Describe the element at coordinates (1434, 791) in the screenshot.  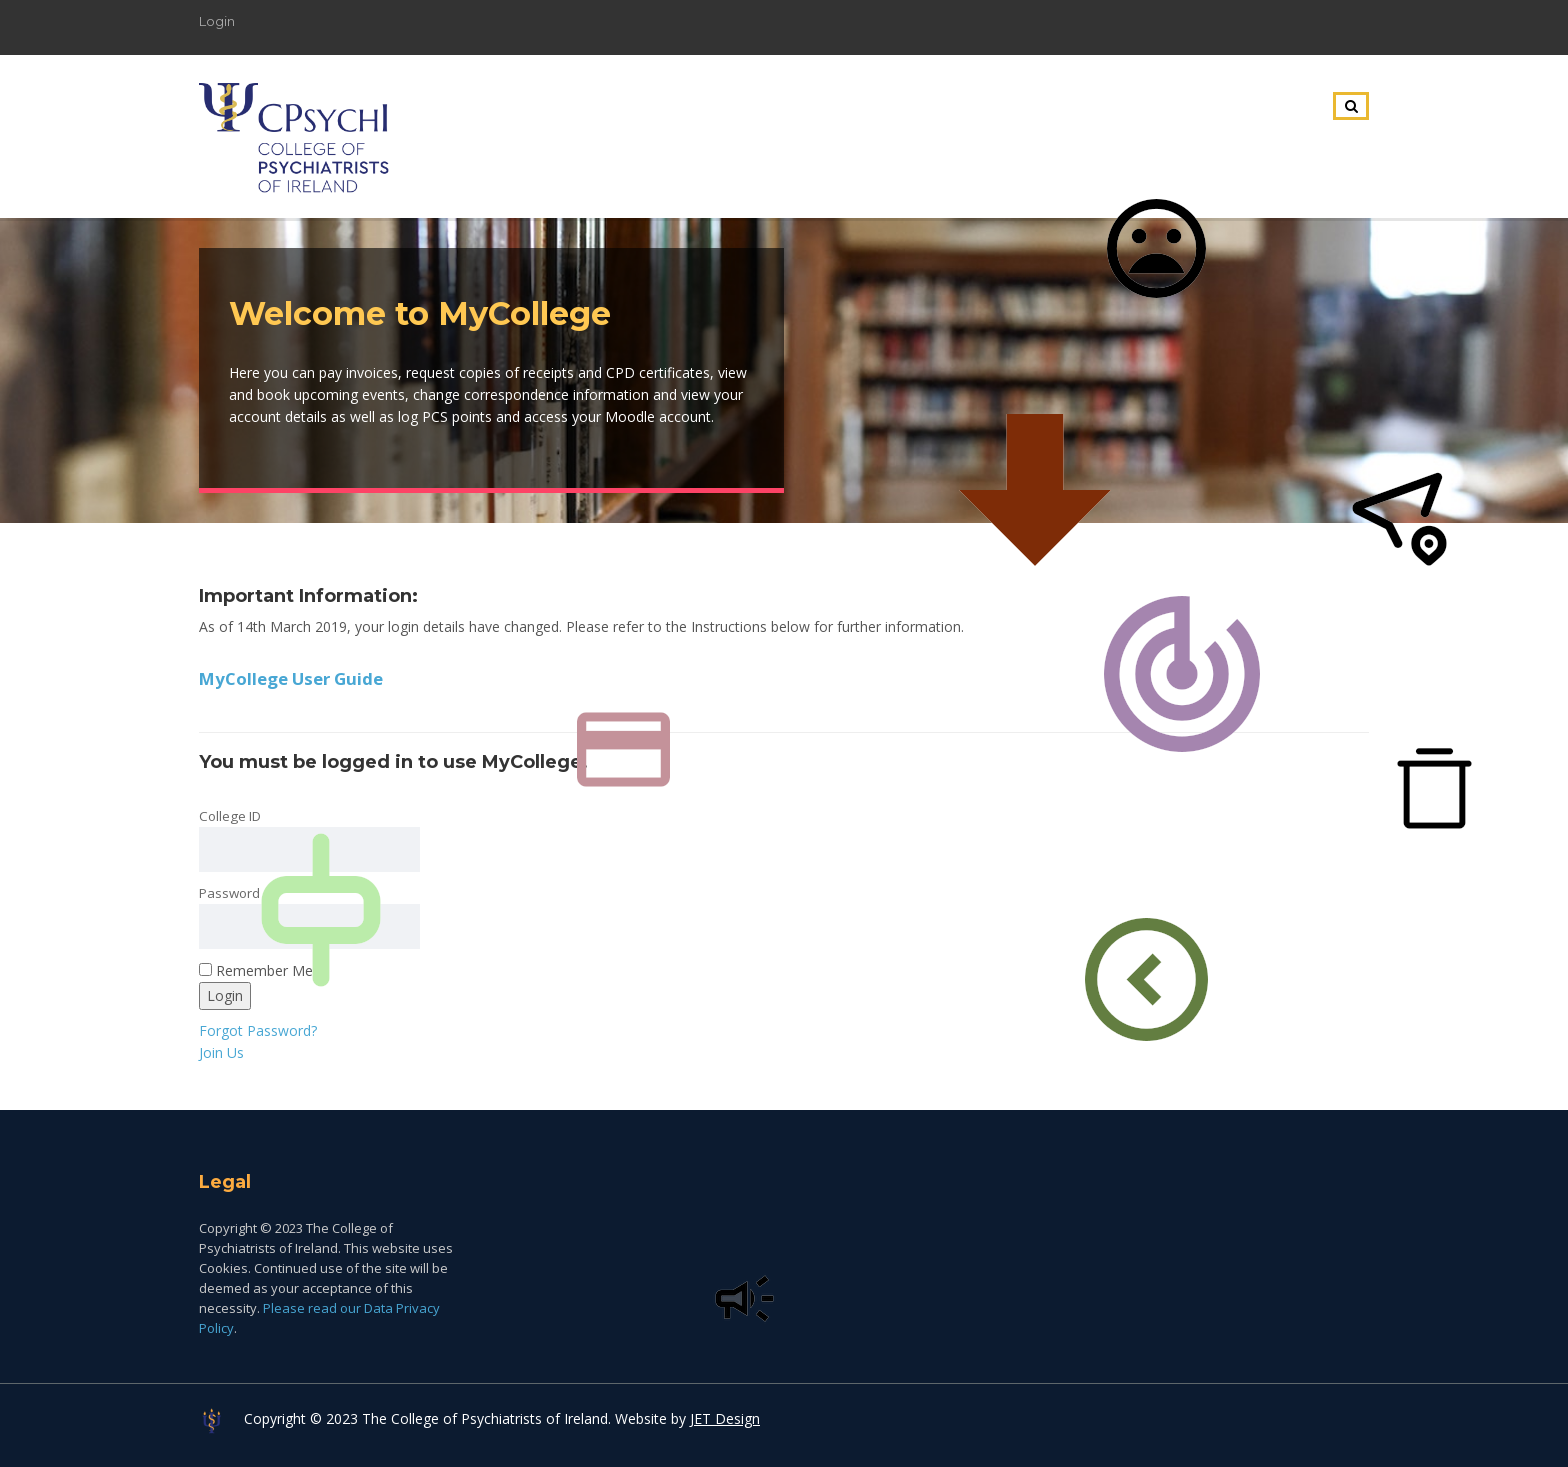
I see `delete an item` at that location.